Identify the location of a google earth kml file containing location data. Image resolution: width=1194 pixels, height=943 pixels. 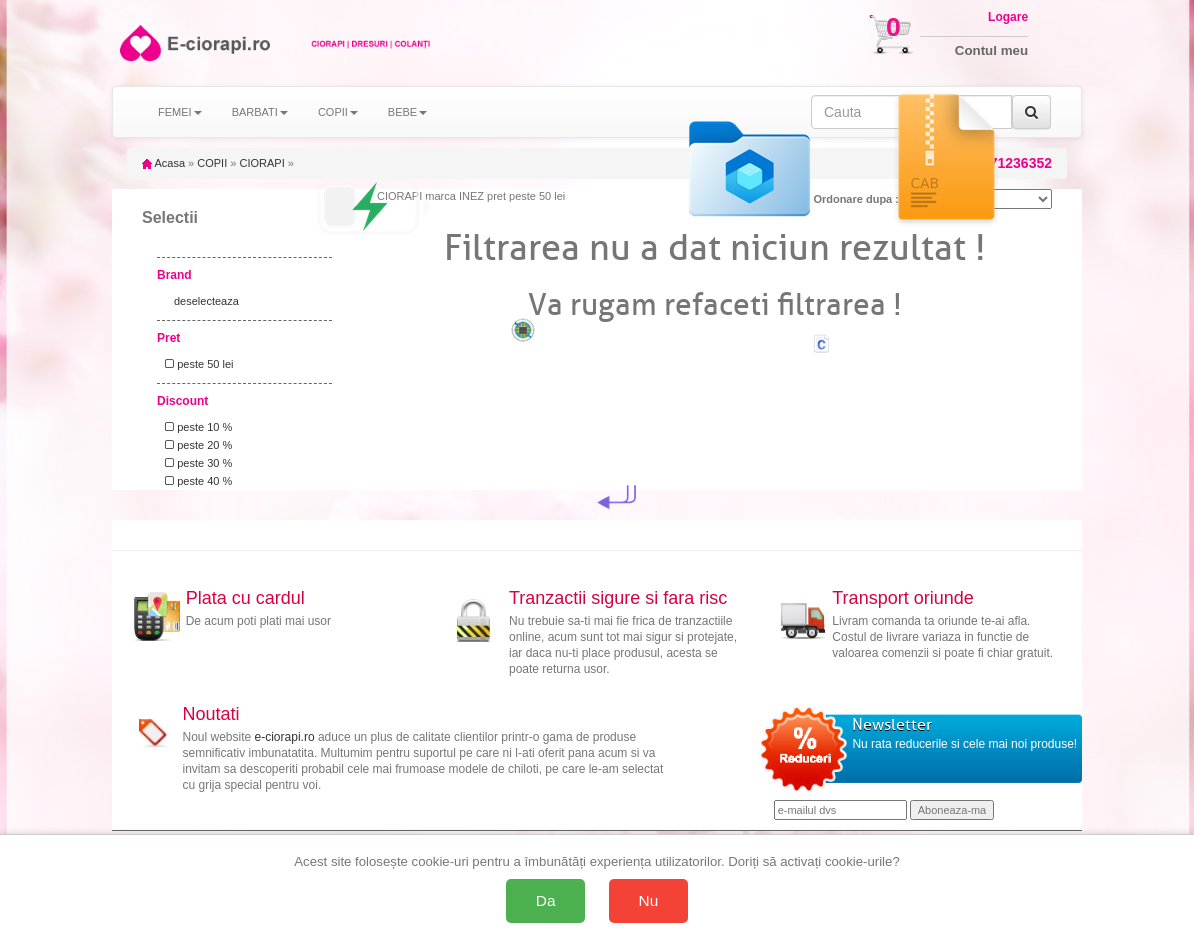
(157, 604).